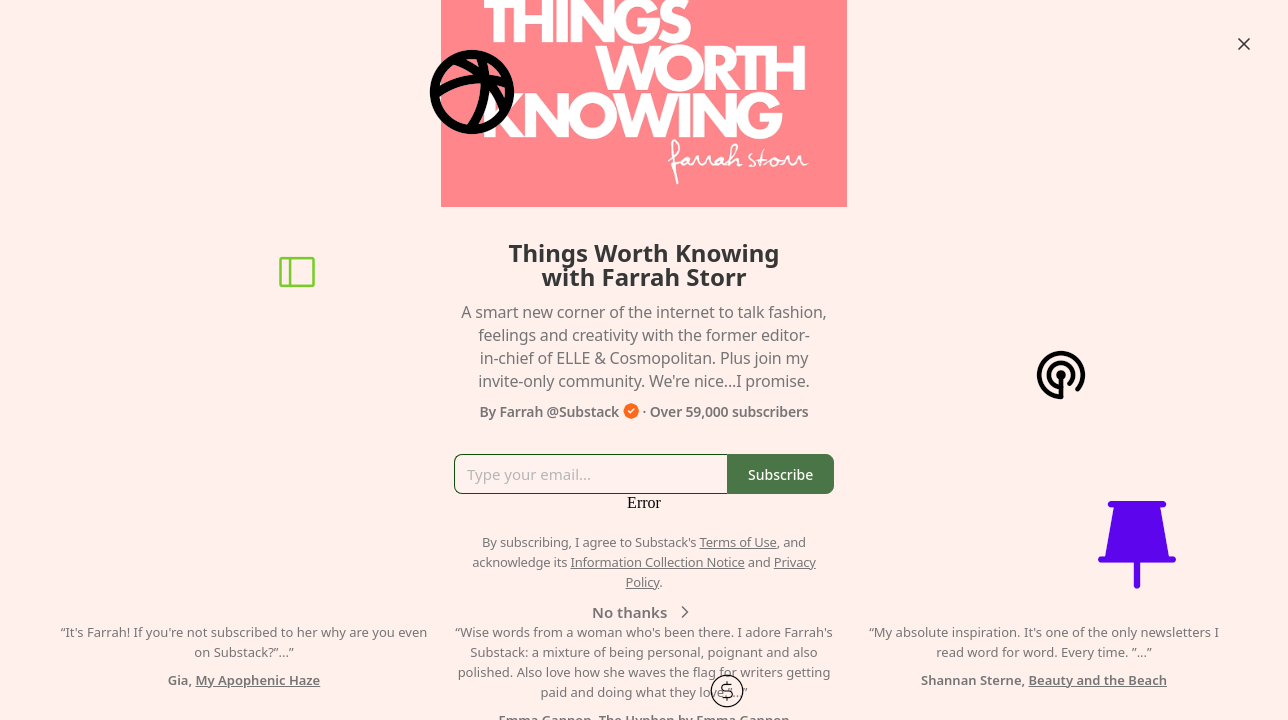 The width and height of the screenshot is (1288, 720). Describe the element at coordinates (472, 92) in the screenshot. I see `access games or entertainment section` at that location.